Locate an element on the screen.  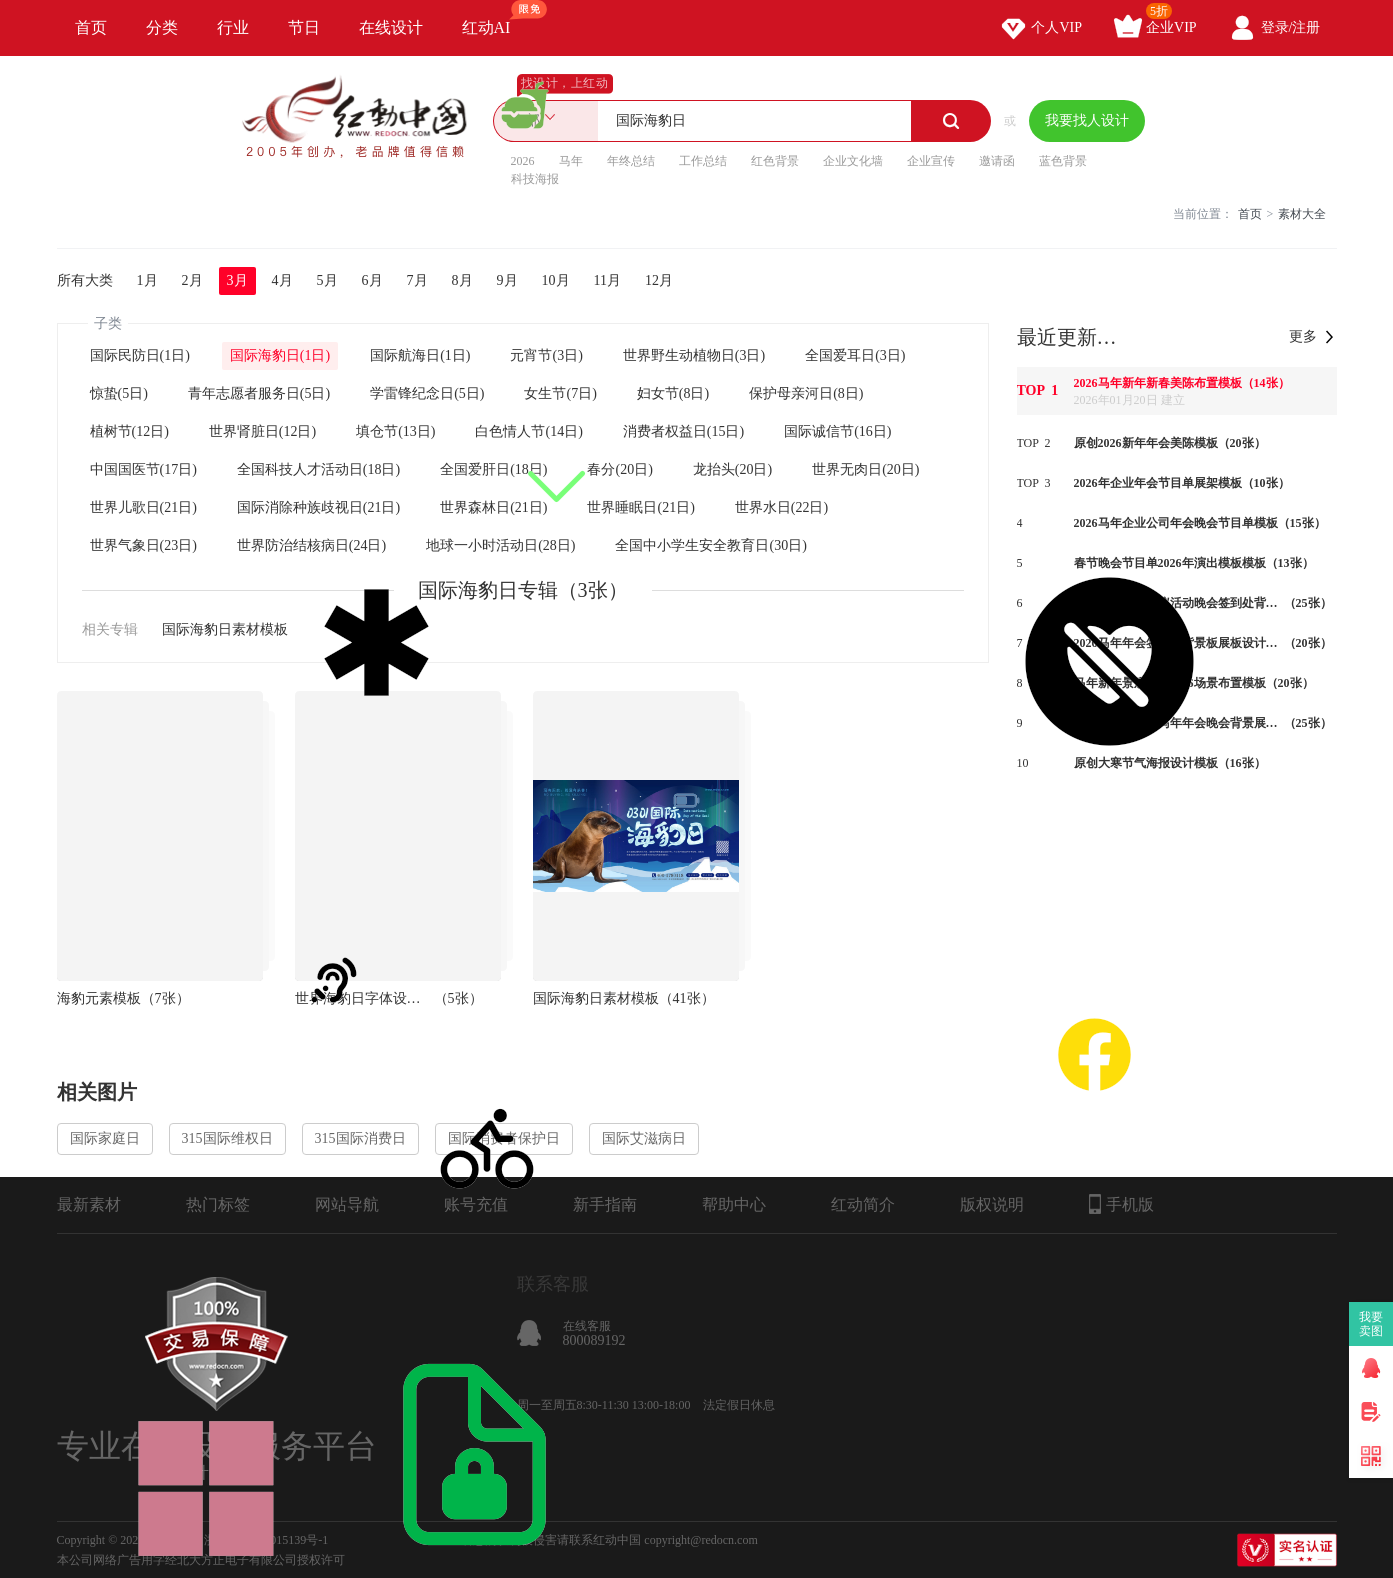
indicates battery at 50% charge level is located at coordinates (686, 800).